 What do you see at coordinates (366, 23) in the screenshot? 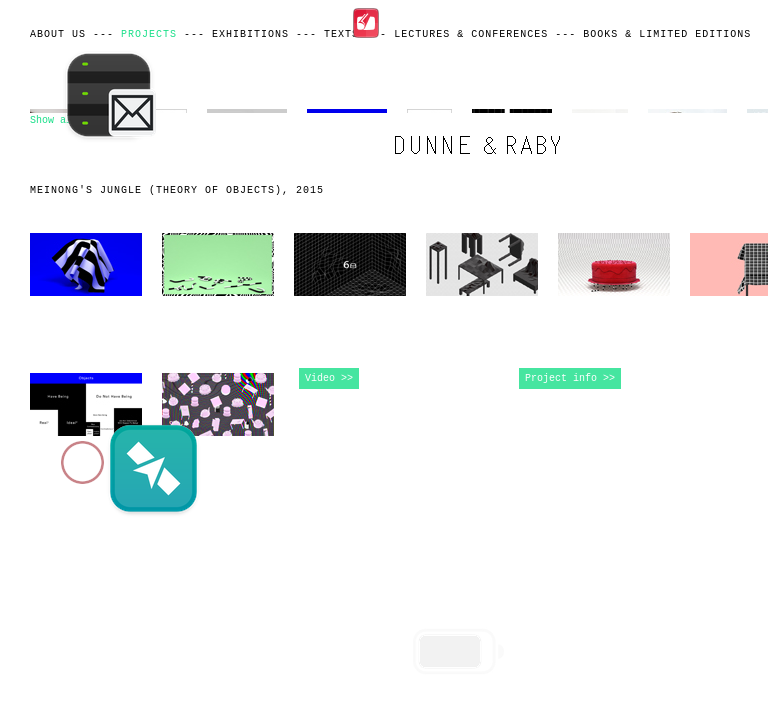
I see `an EPS vector image file` at bounding box center [366, 23].